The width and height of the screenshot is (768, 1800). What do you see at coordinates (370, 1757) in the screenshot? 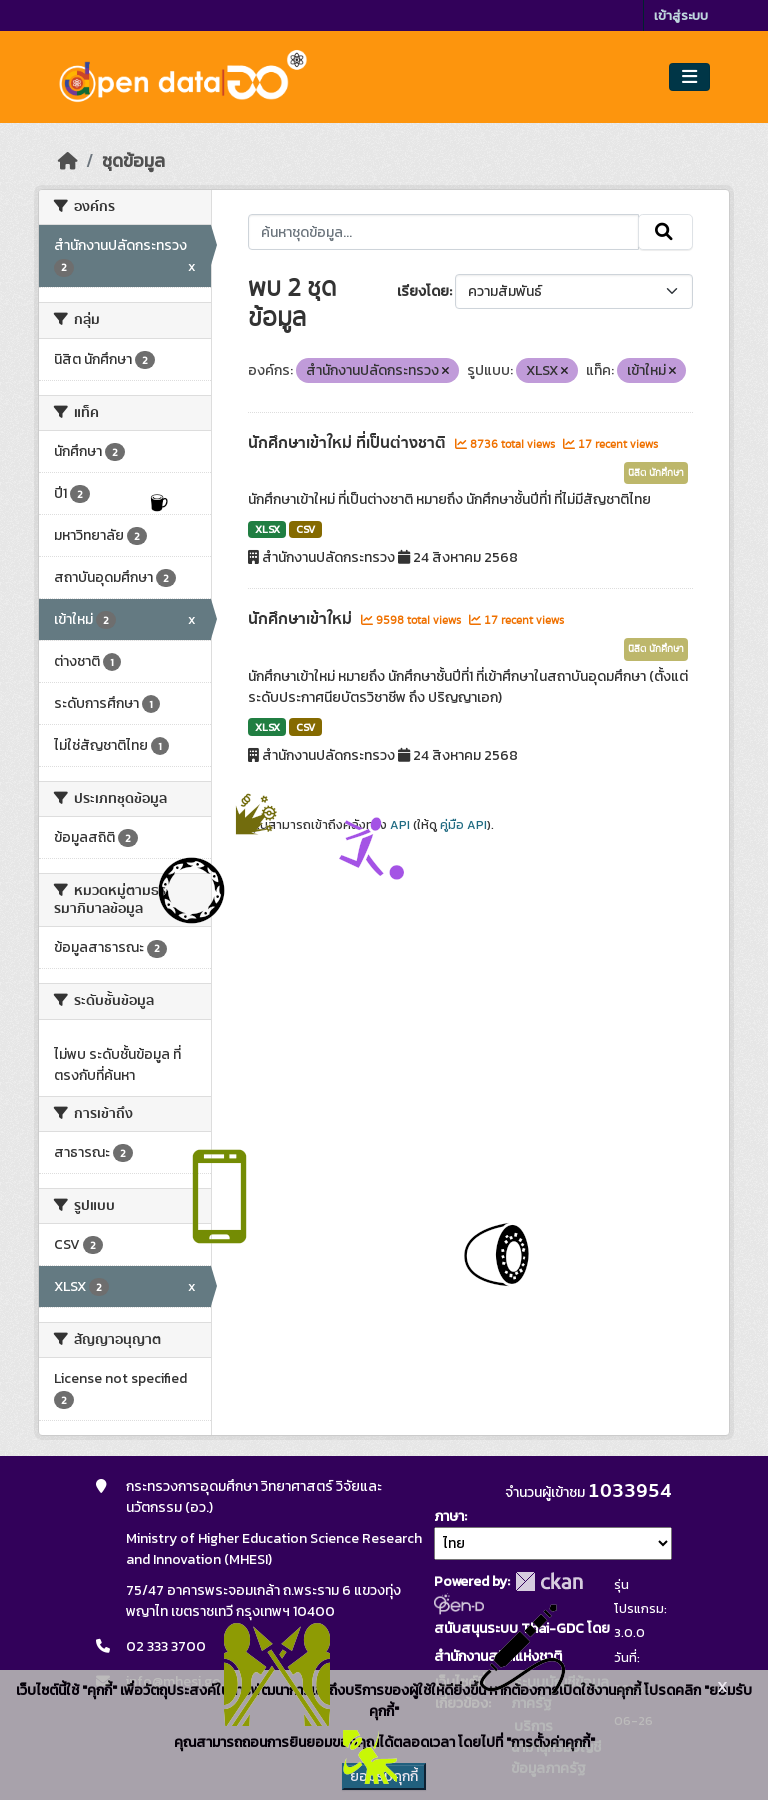
I see `indicates amputation or limb loss in a medical game context` at bounding box center [370, 1757].